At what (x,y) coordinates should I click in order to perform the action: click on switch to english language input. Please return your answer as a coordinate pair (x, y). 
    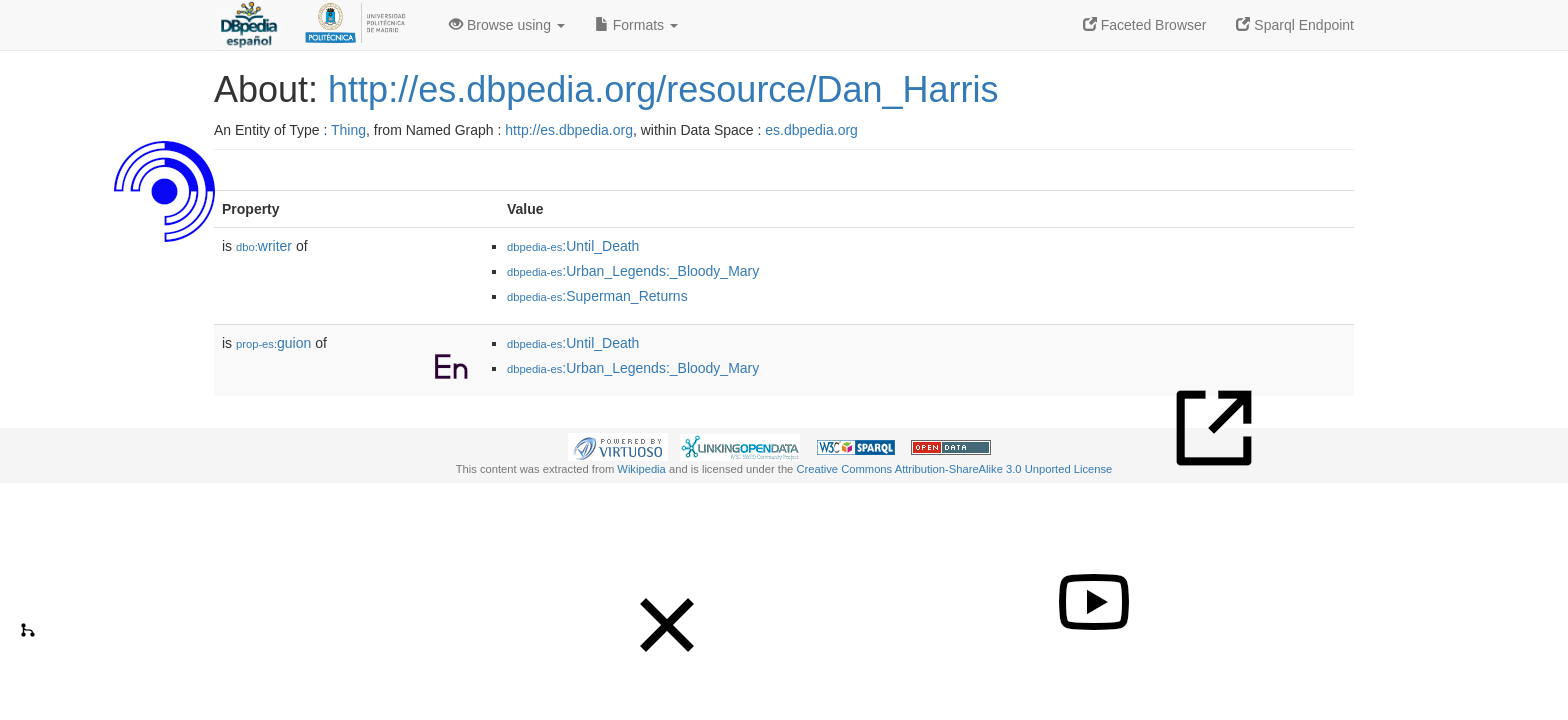
    Looking at the image, I should click on (450, 366).